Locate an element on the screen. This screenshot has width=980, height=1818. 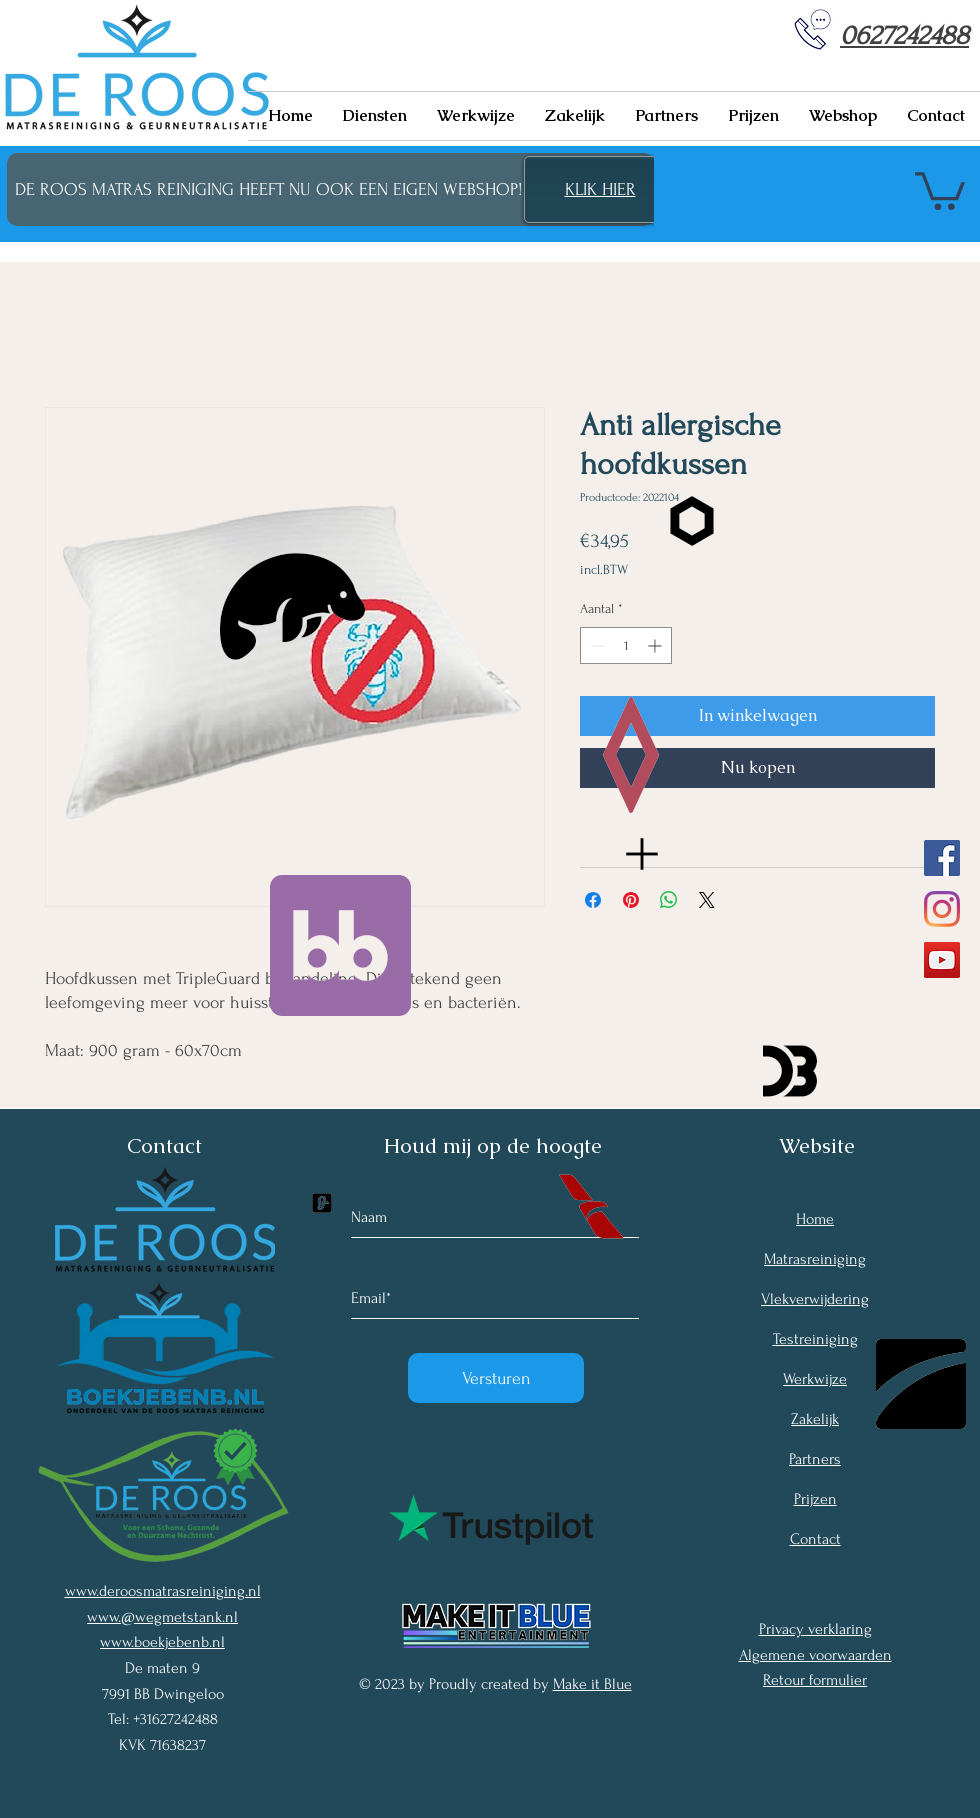
glide app logo is located at coordinates (322, 1203).